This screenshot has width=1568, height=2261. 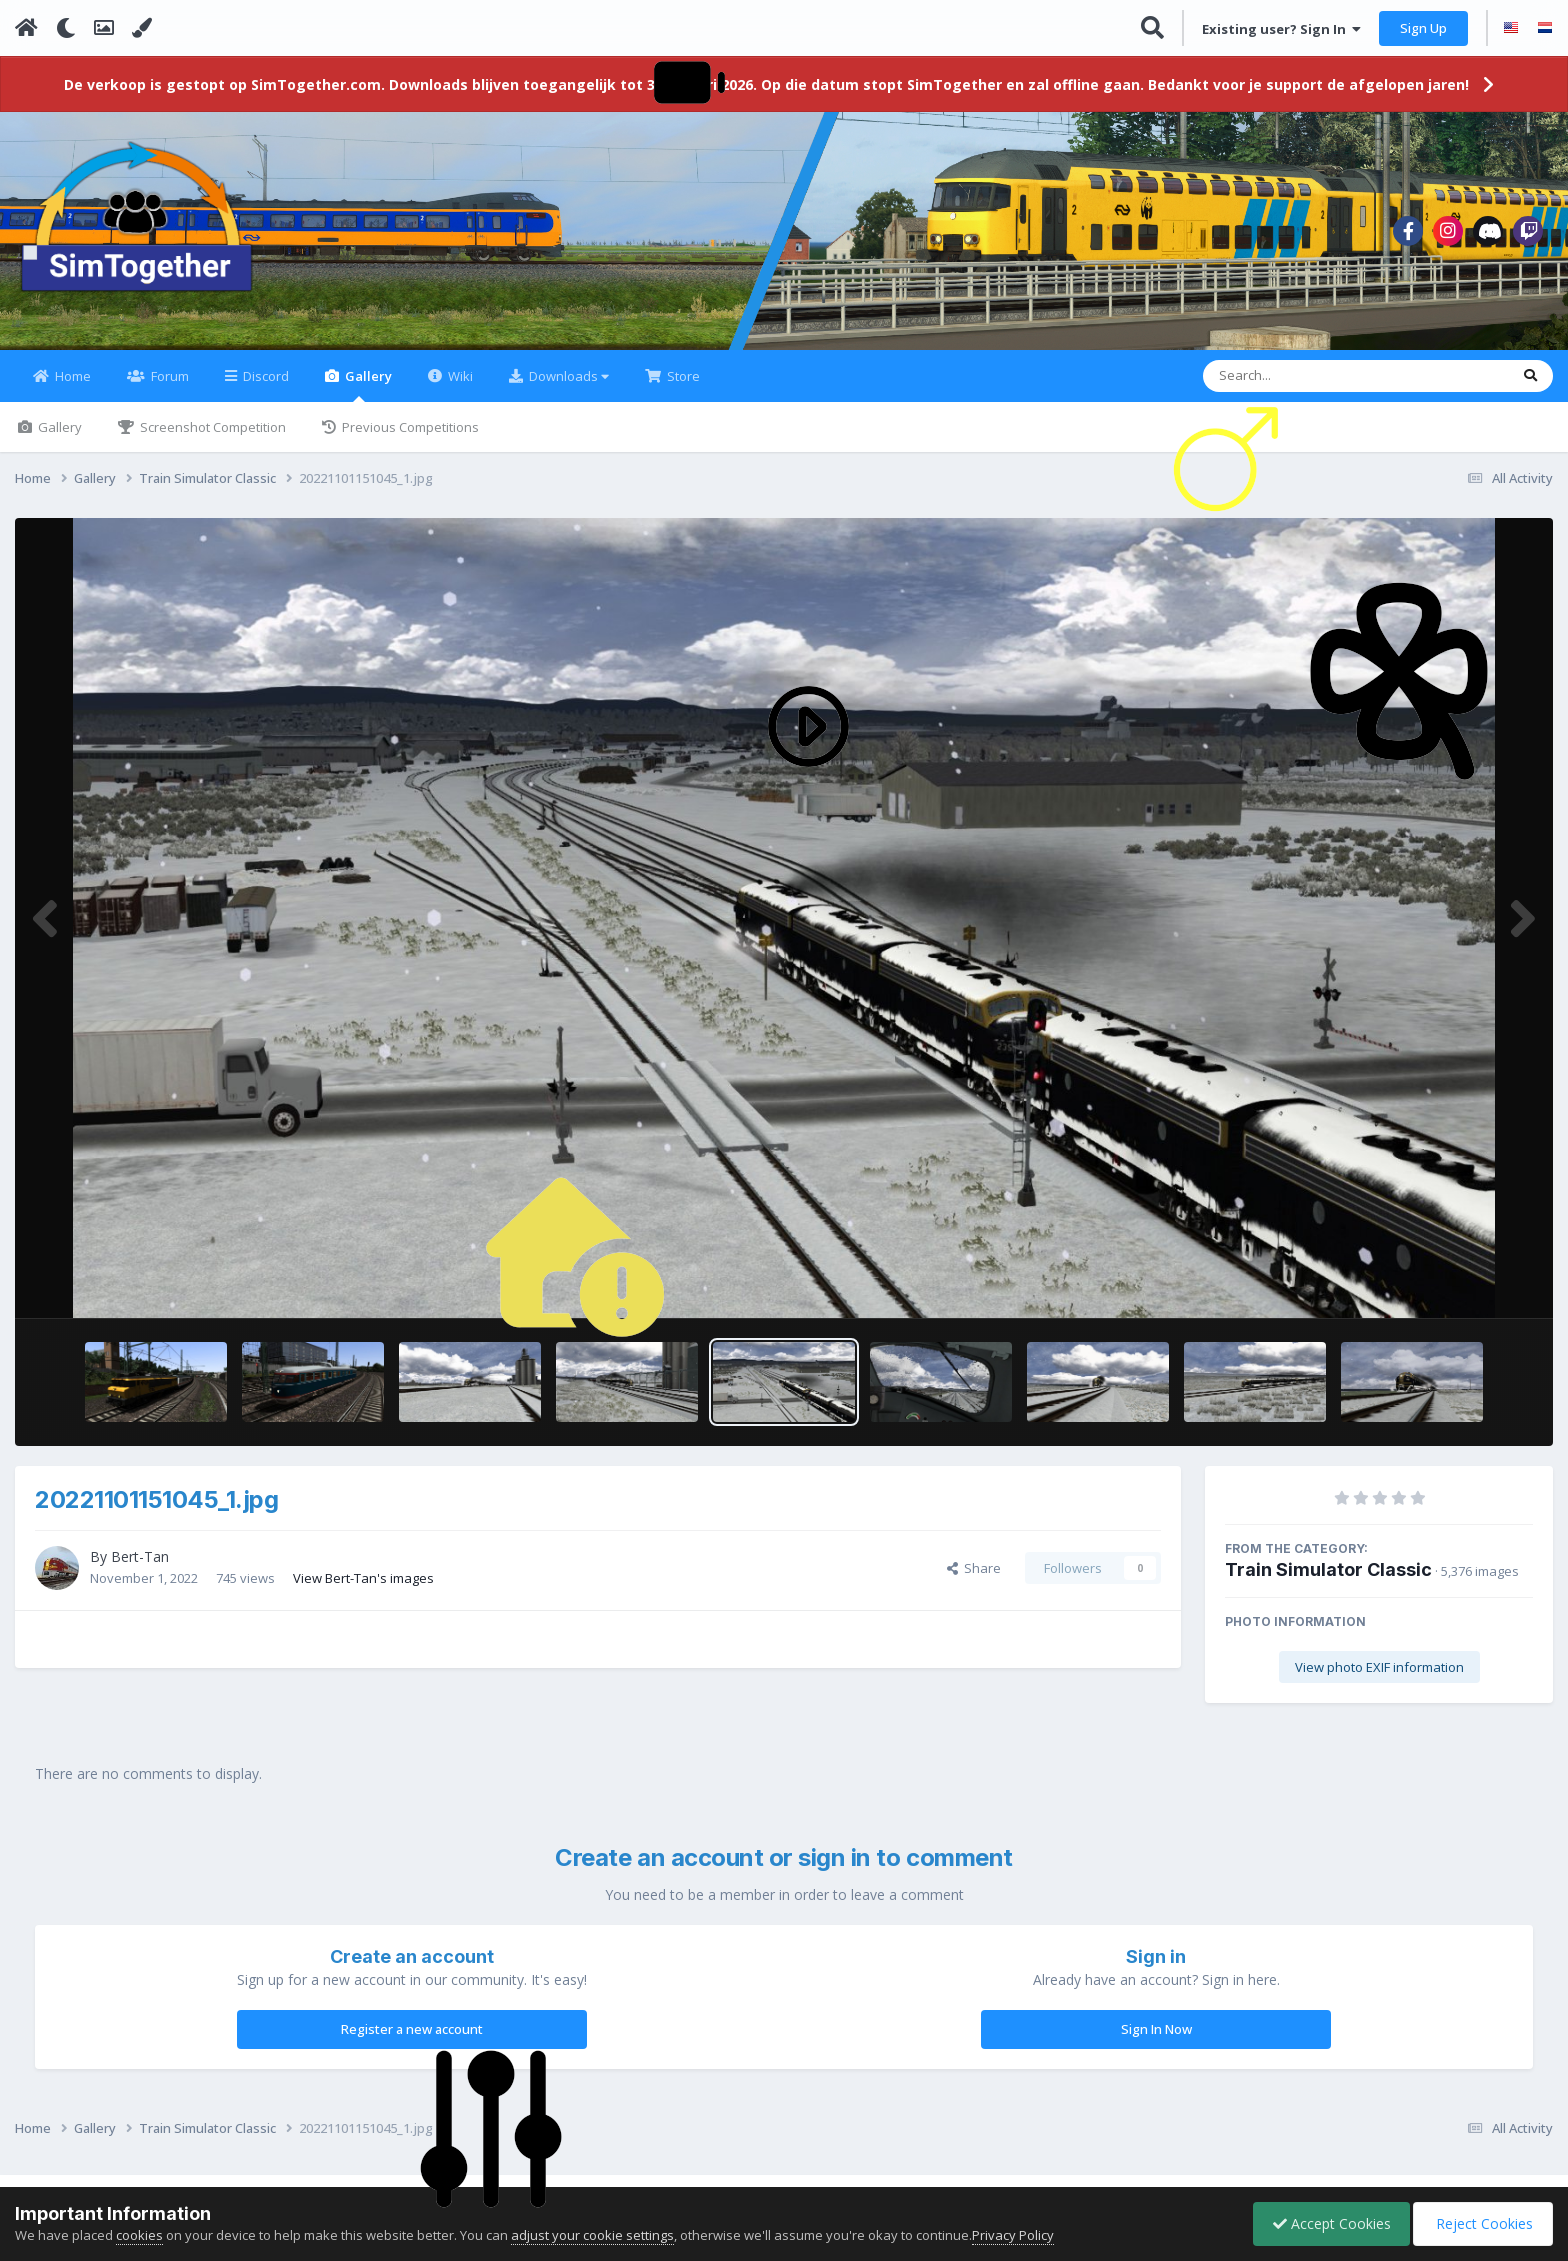 What do you see at coordinates (1399, 678) in the screenshot?
I see `indicates a luck or chance-based feature` at bounding box center [1399, 678].